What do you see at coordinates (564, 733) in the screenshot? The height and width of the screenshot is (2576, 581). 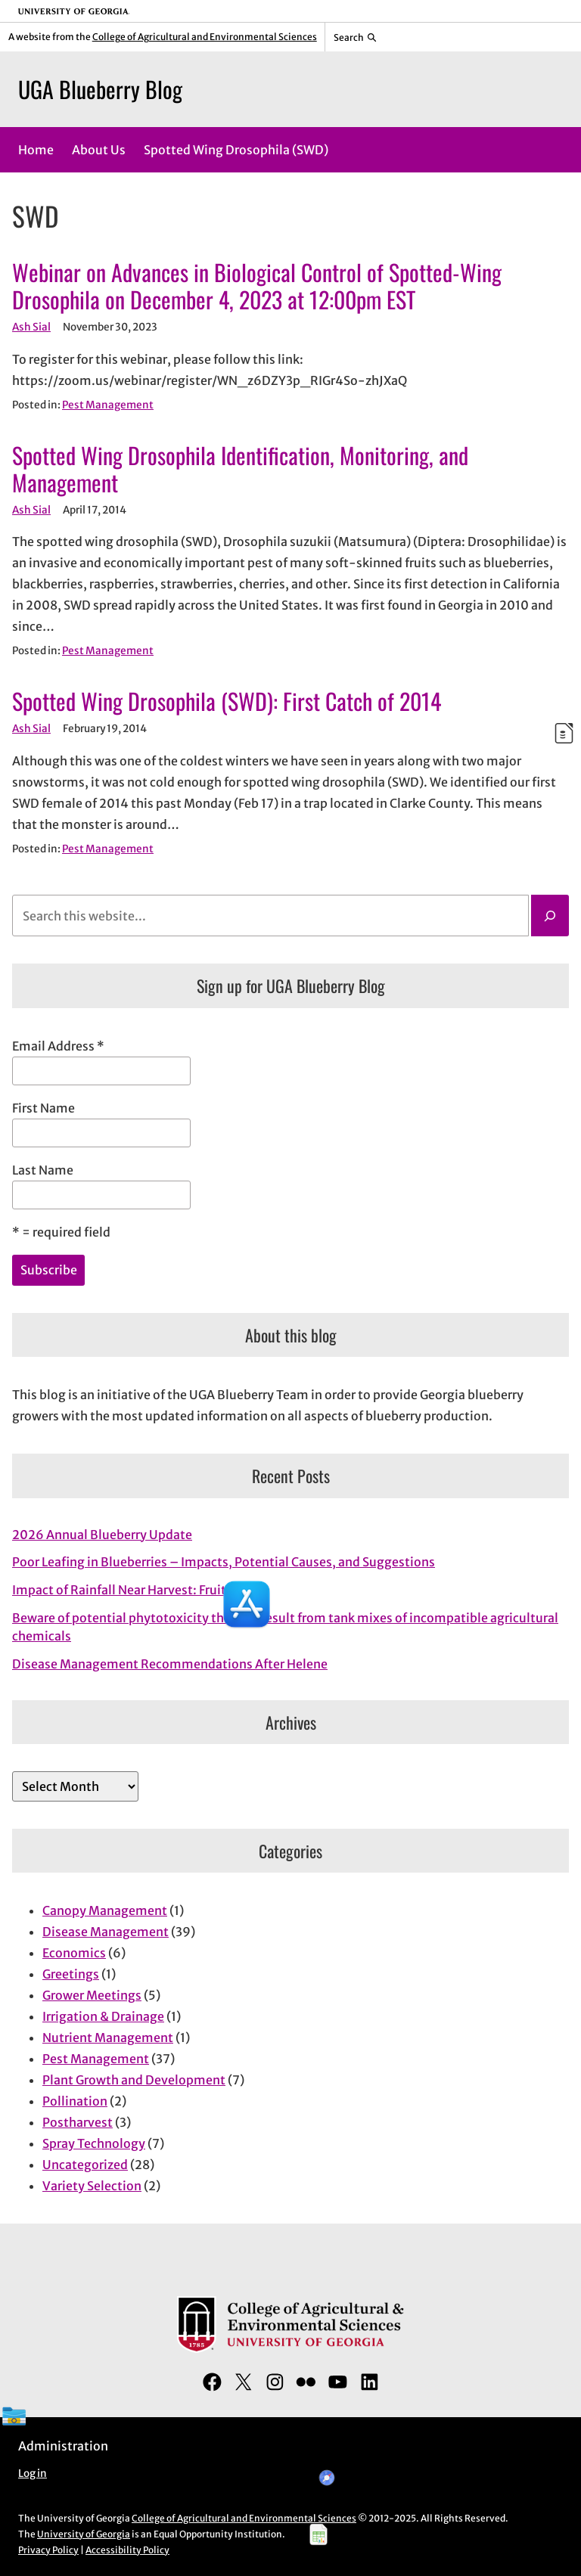 I see `open libreoffice base database application` at bounding box center [564, 733].